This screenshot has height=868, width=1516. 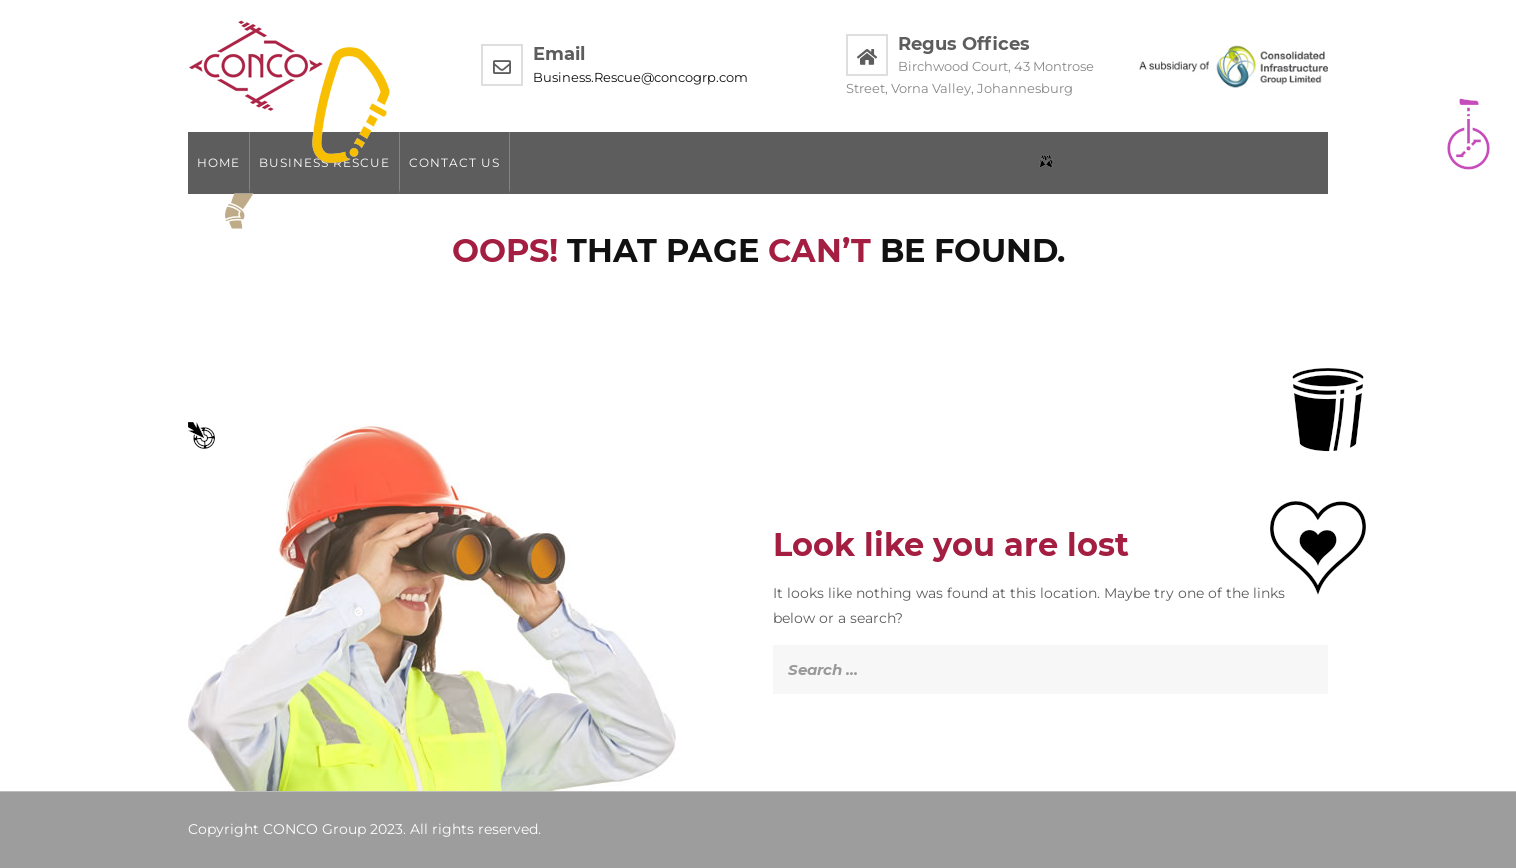 What do you see at coordinates (201, 435) in the screenshot?
I see `aim or target an objective` at bounding box center [201, 435].